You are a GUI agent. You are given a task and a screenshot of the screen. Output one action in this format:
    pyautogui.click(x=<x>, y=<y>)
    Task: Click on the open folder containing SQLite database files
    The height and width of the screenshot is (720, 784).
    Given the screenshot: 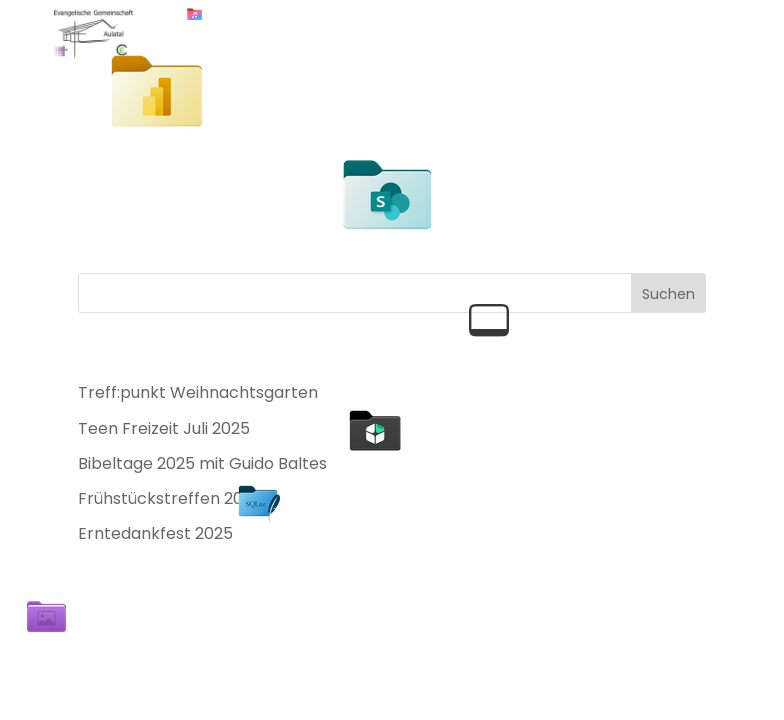 What is the action you would take?
    pyautogui.click(x=258, y=502)
    